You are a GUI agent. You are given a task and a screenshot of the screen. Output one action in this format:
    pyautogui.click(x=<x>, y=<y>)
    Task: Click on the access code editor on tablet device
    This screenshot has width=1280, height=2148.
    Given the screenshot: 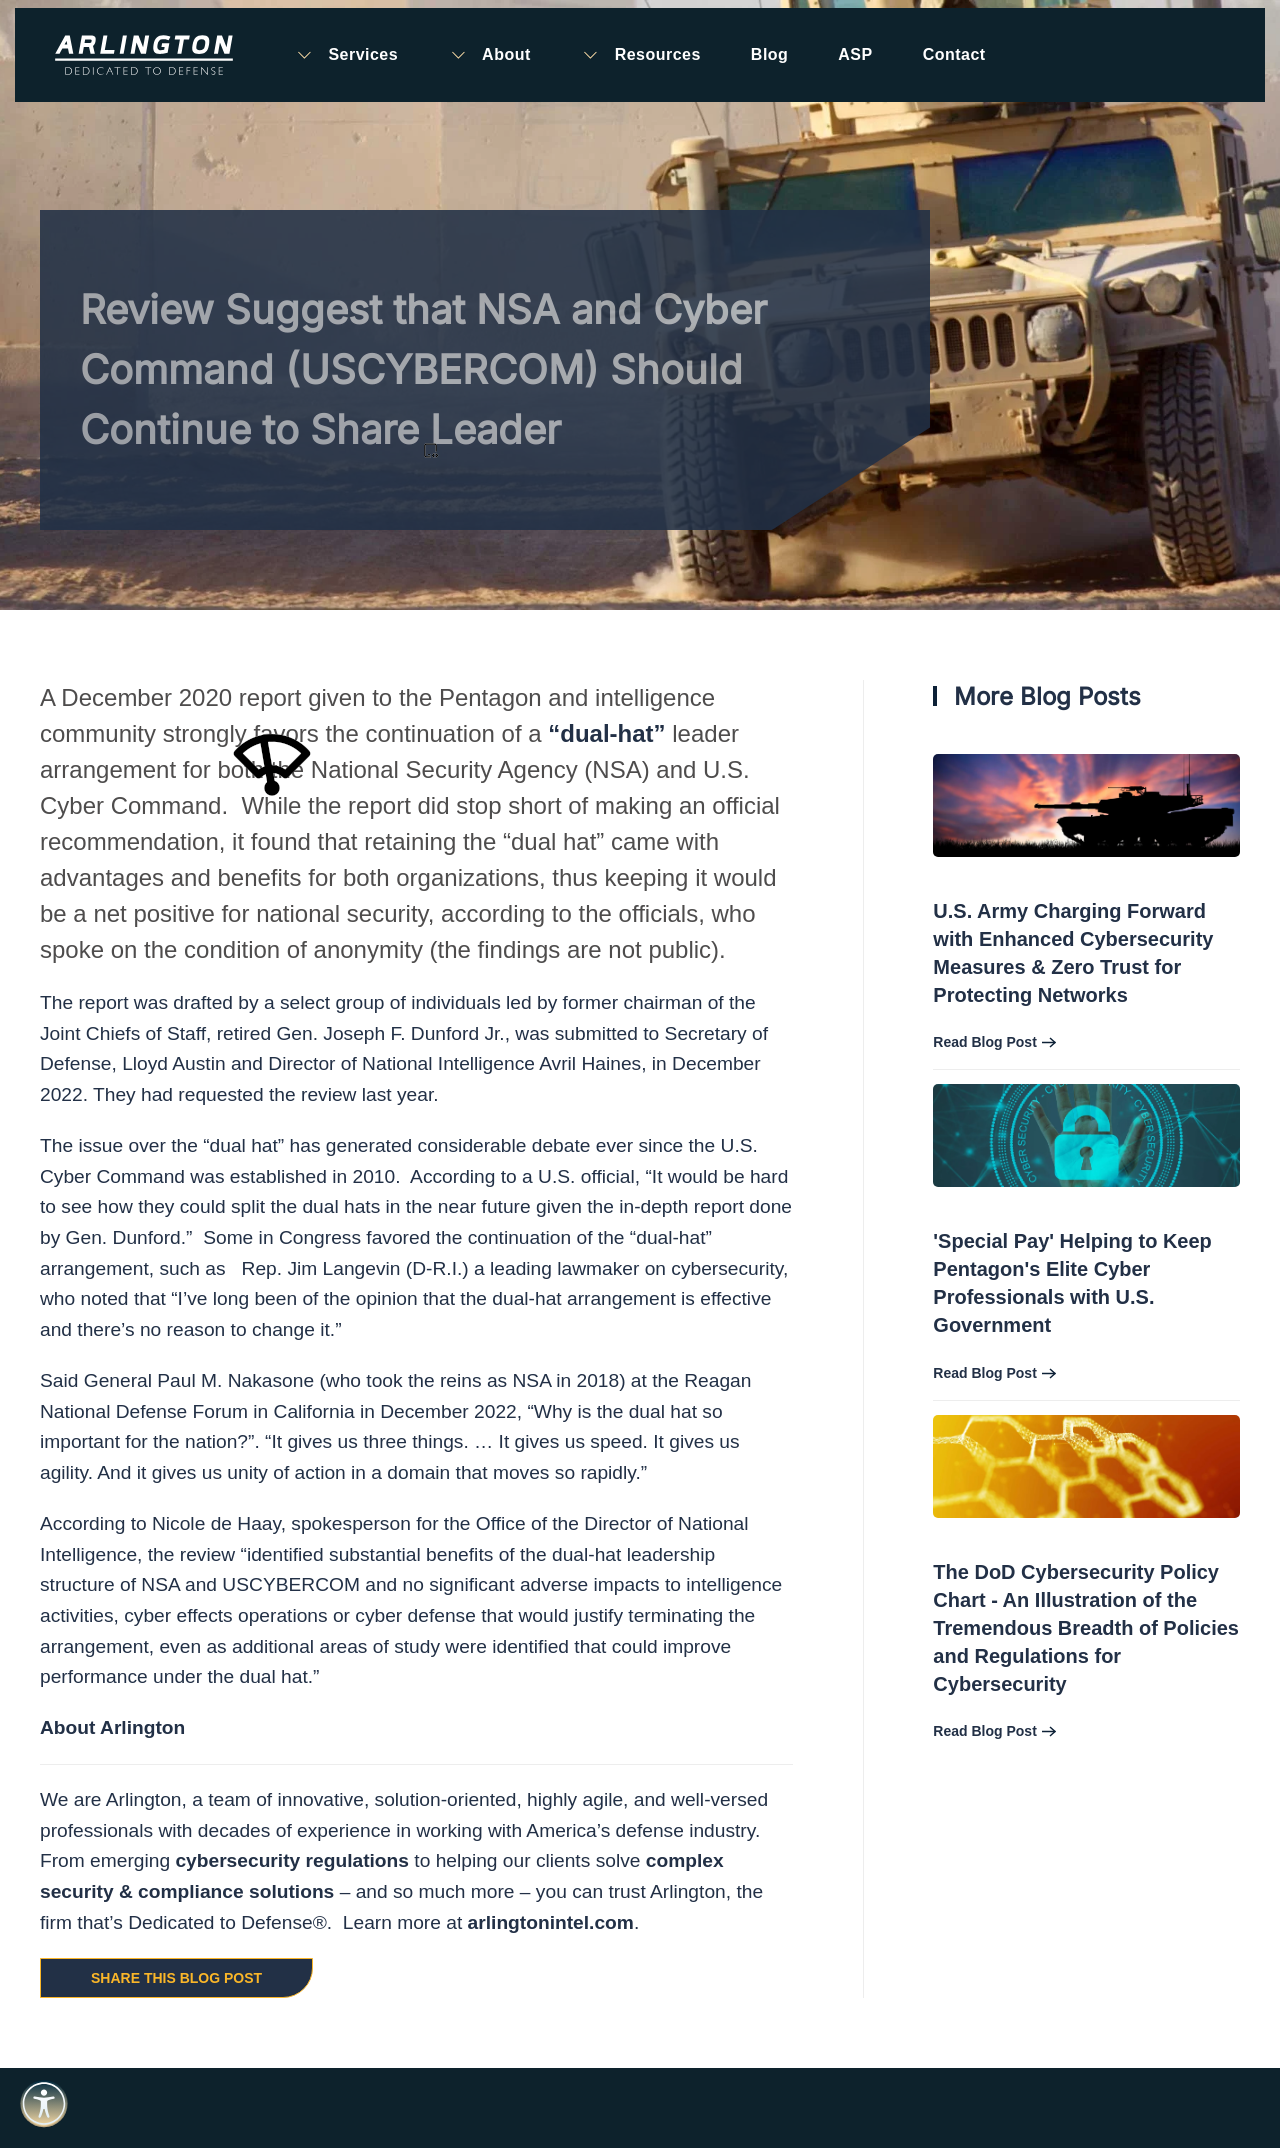 What is the action you would take?
    pyautogui.click(x=430, y=450)
    